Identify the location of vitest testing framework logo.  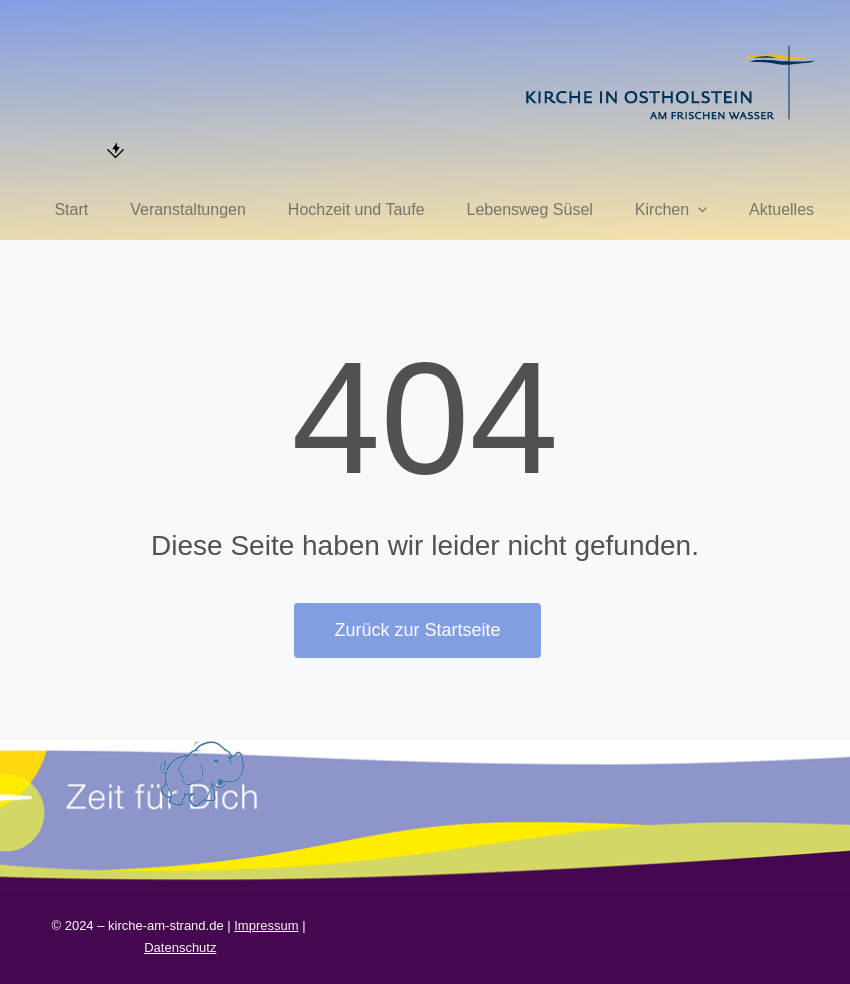
(115, 150).